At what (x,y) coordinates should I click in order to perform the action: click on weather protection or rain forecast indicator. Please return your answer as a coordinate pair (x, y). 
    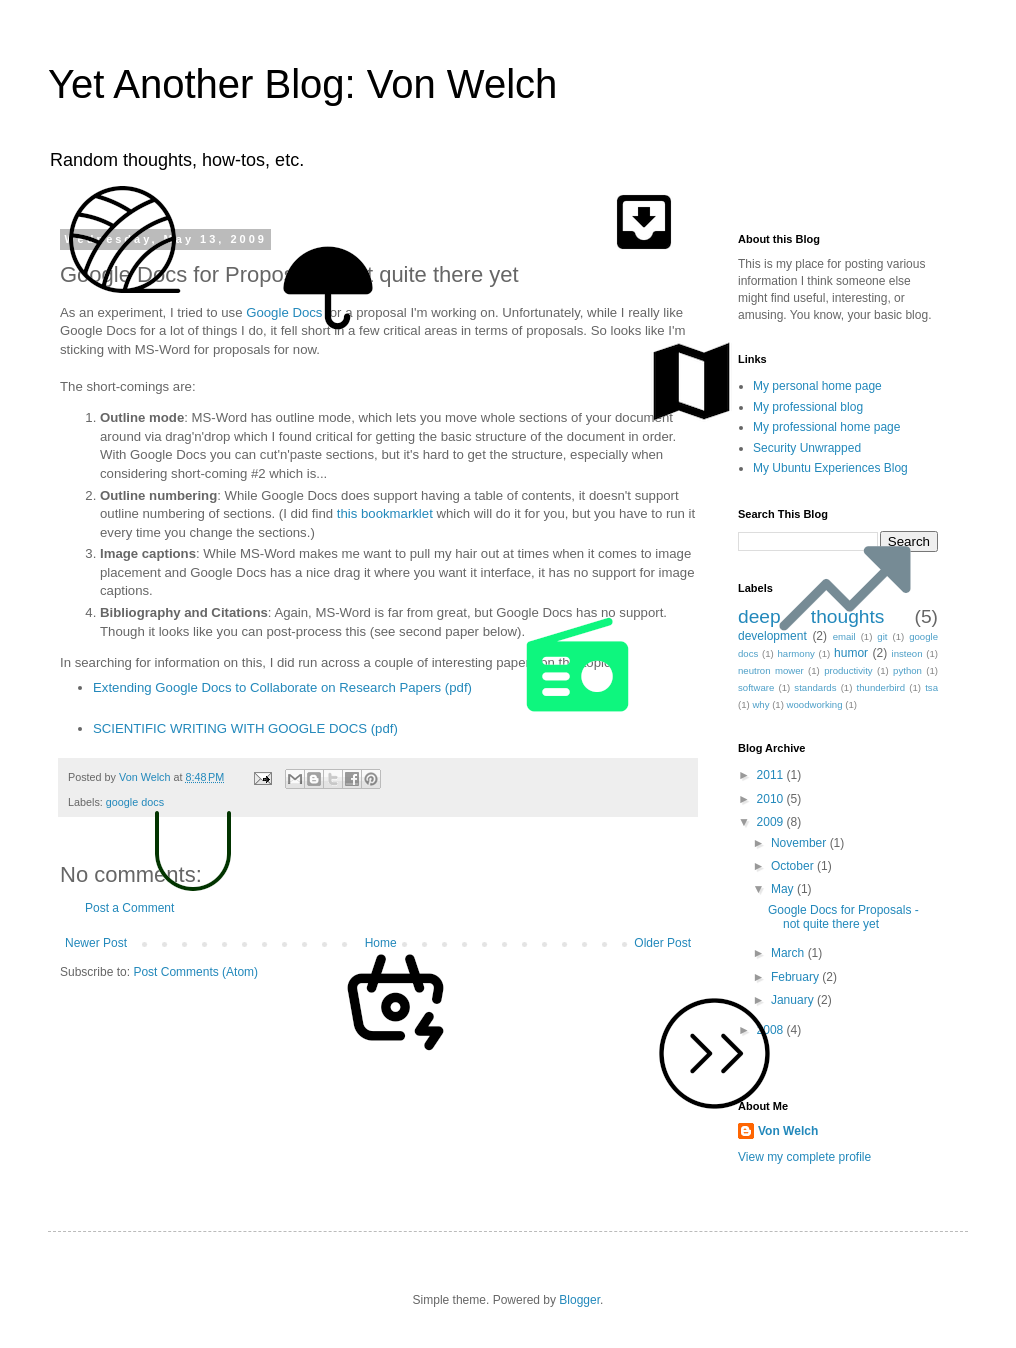
    Looking at the image, I should click on (328, 288).